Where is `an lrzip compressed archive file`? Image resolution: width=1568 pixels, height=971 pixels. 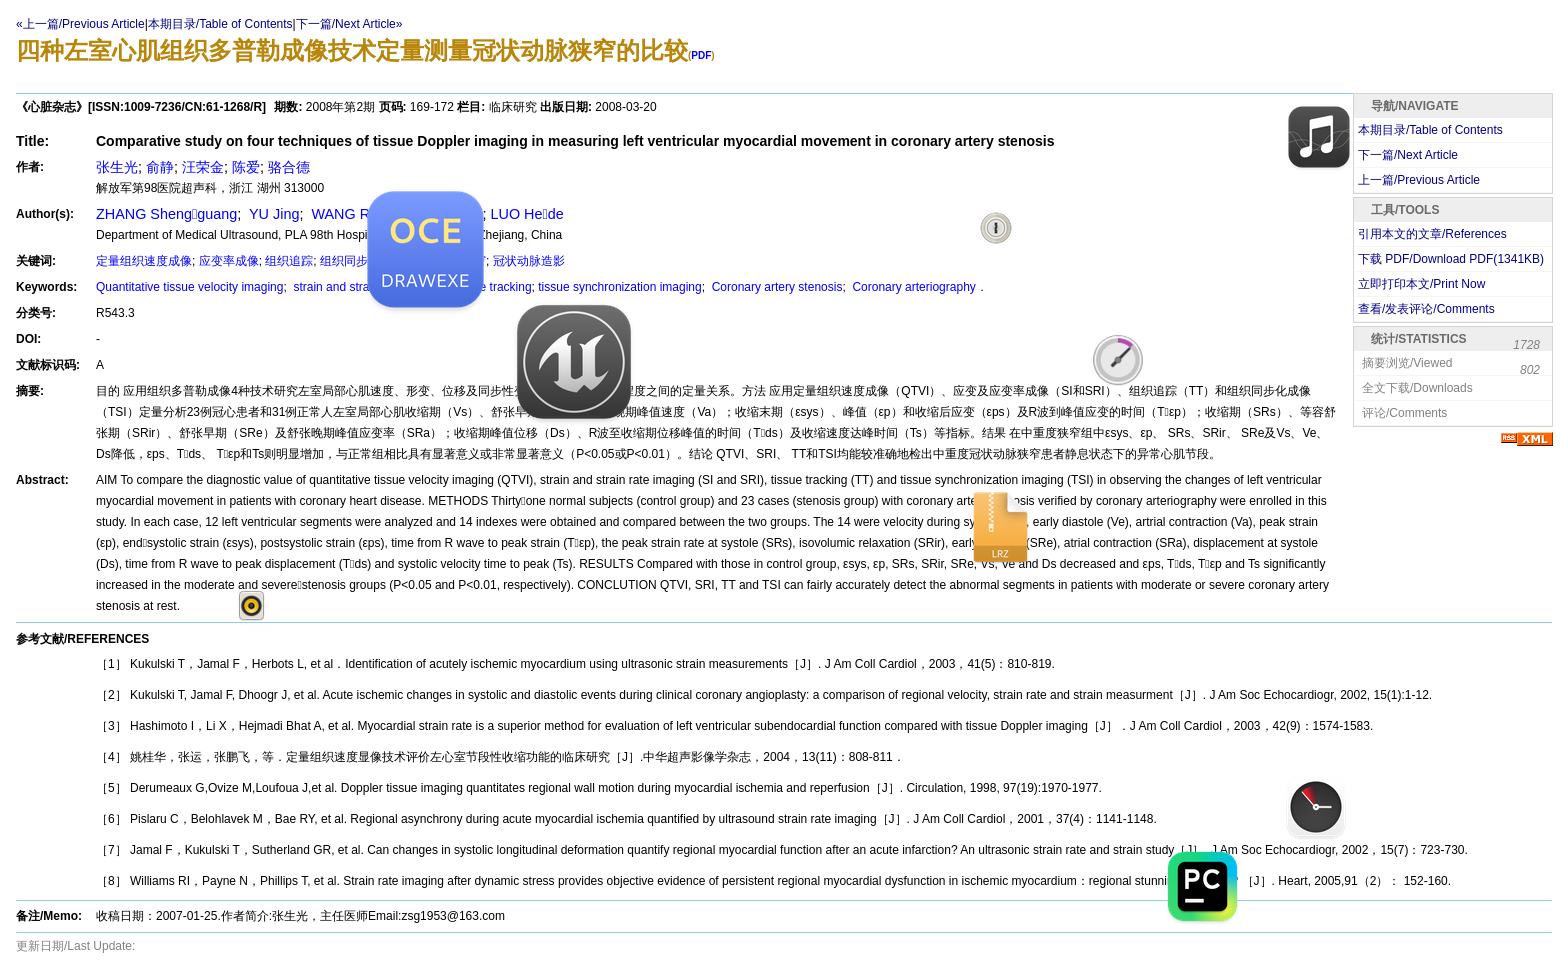 an lrzip compressed archive file is located at coordinates (1000, 528).